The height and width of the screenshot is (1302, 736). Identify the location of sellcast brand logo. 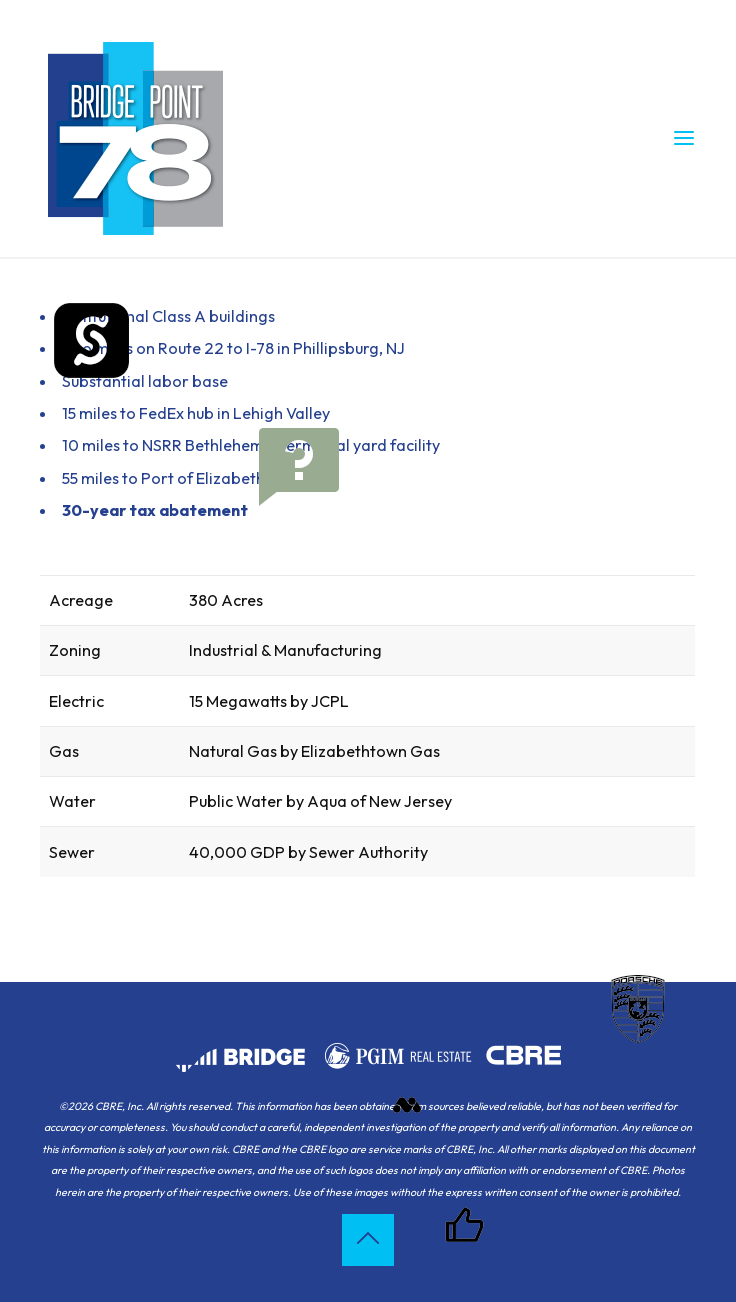
(91, 340).